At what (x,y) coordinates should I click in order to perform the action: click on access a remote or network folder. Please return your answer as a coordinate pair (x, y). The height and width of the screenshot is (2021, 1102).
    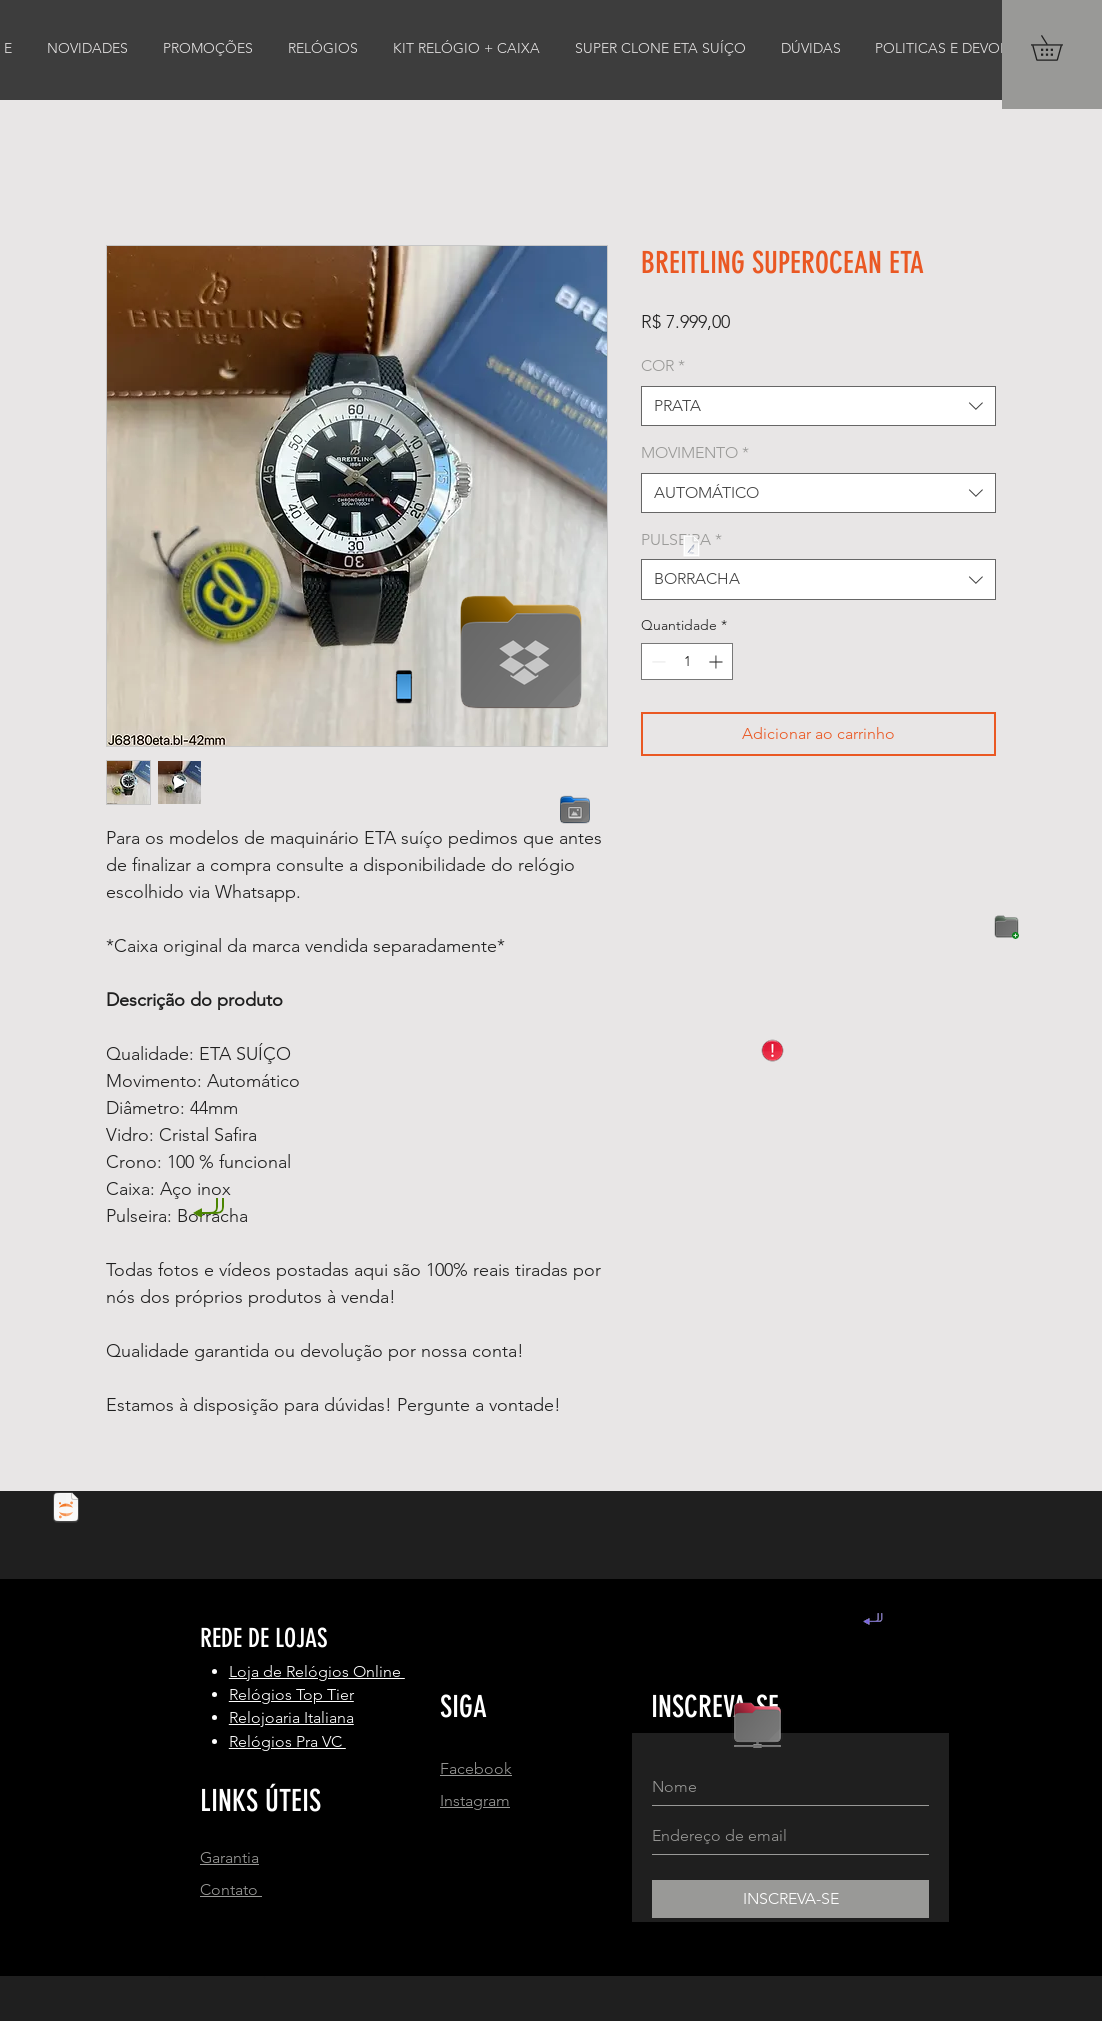
    Looking at the image, I should click on (757, 1724).